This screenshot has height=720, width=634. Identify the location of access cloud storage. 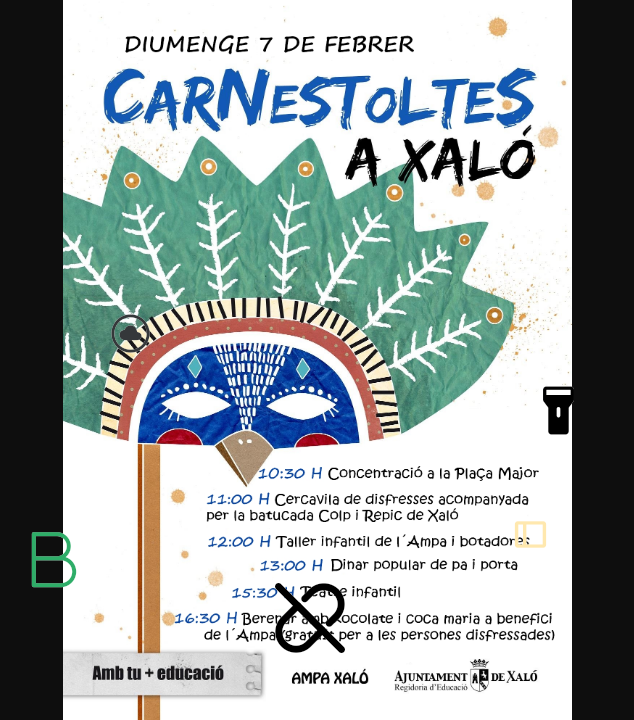
(130, 333).